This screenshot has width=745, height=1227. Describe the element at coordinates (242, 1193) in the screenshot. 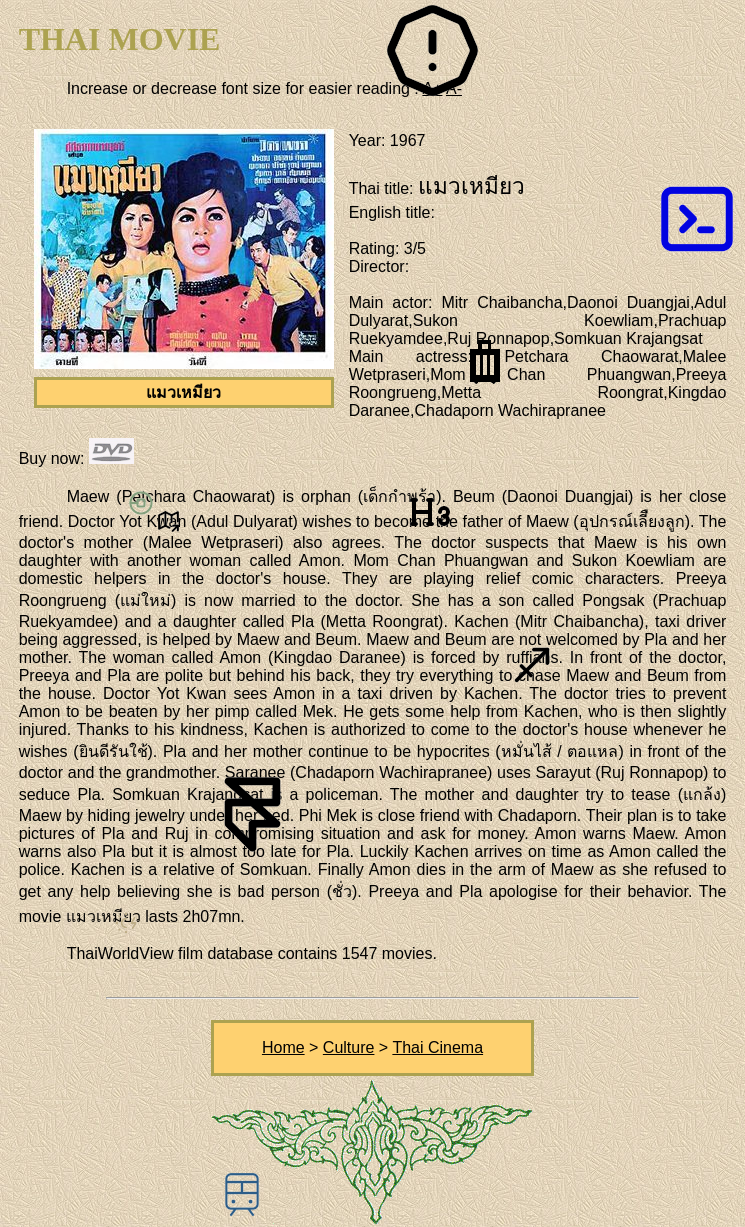

I see `access train schedules or rail transit options` at that location.